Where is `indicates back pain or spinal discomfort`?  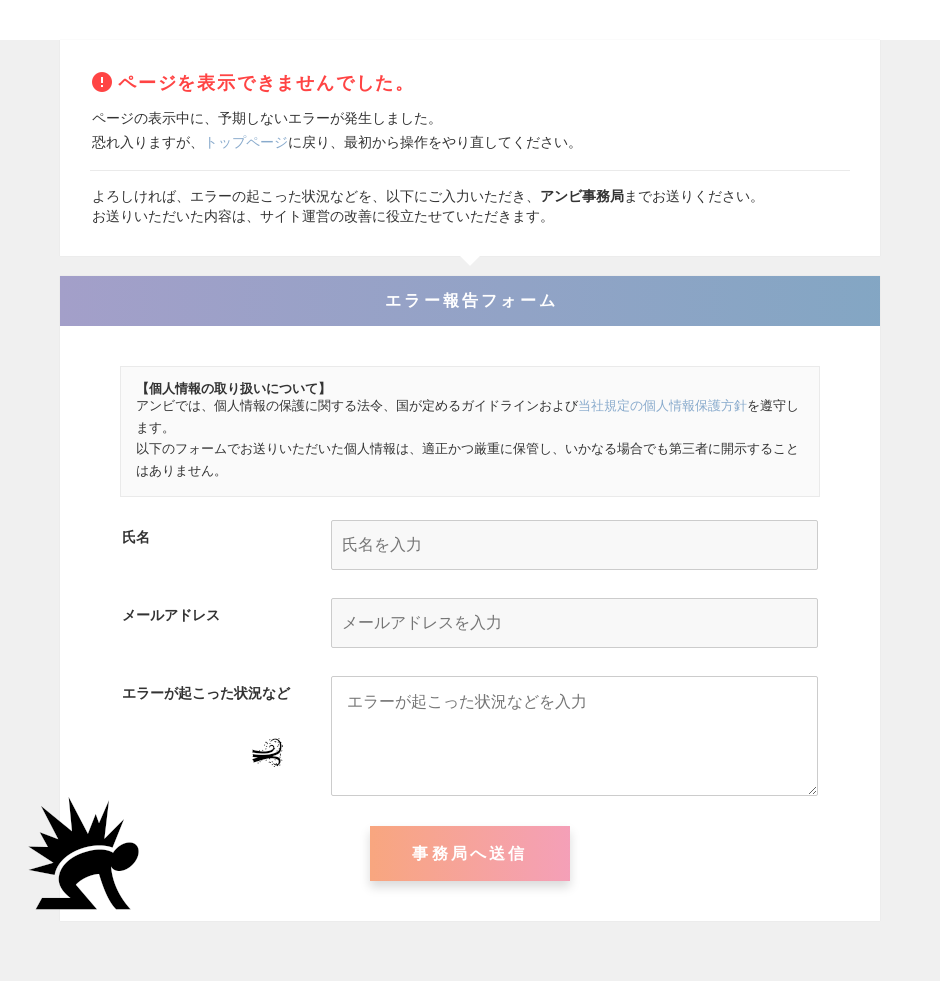
indicates back pain or spinal discomfort is located at coordinates (82, 853).